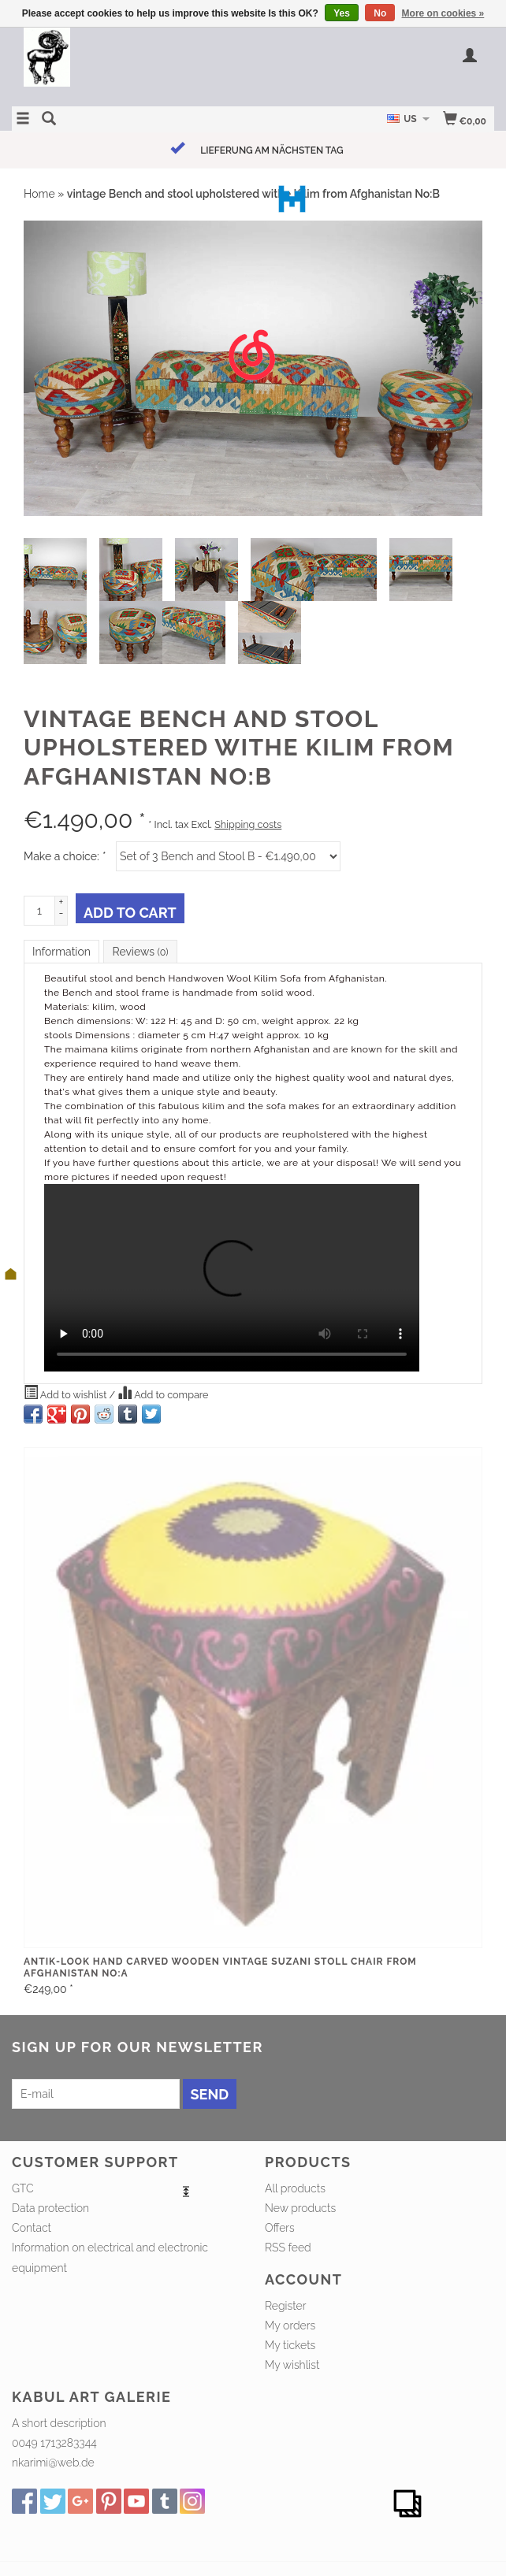 Image resolution: width=506 pixels, height=2576 pixels. I want to click on apply shadow effect to selected element, so click(407, 2504).